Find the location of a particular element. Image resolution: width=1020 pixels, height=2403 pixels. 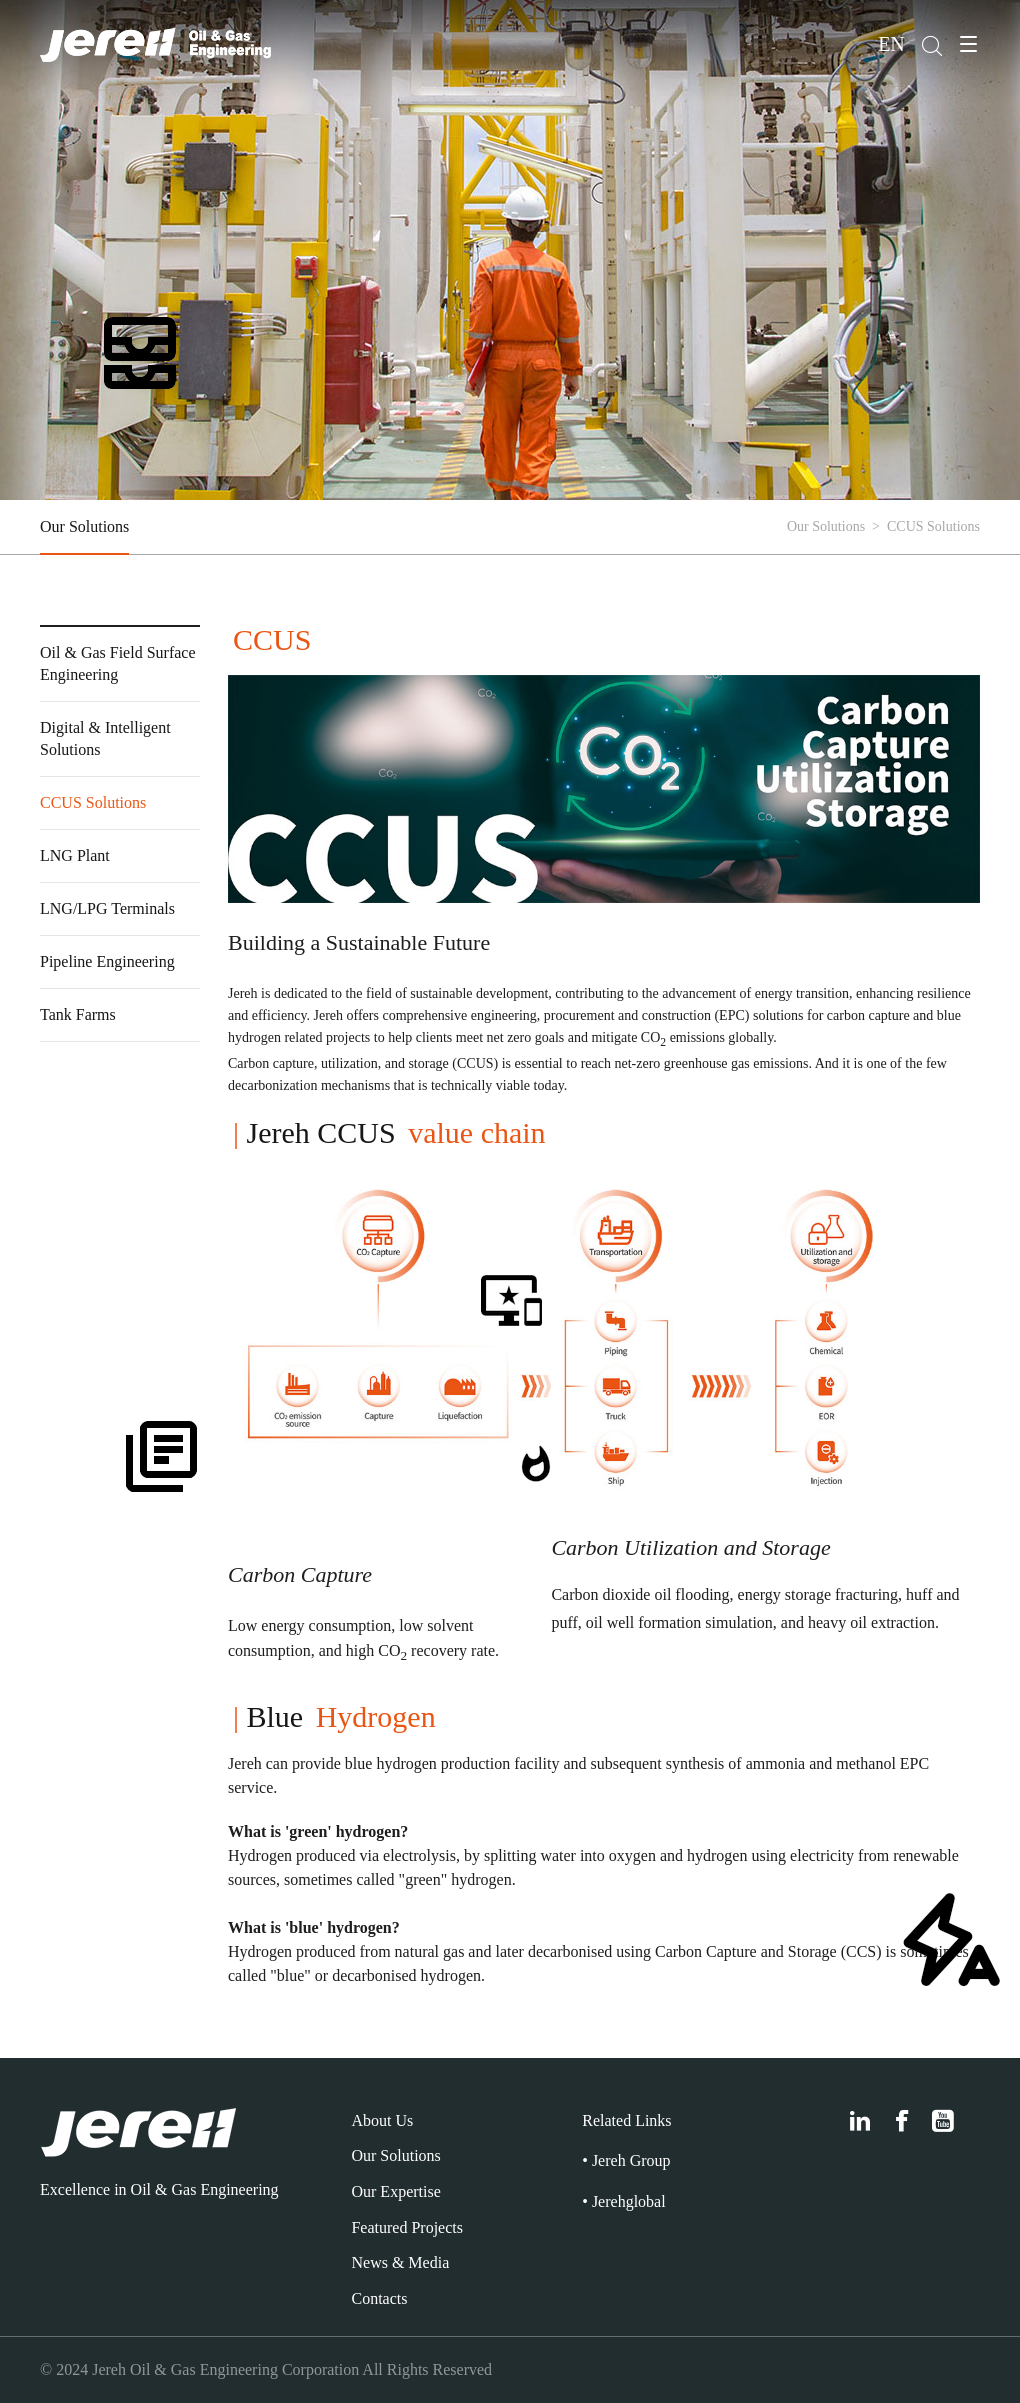

view important or starred devices is located at coordinates (511, 1300).